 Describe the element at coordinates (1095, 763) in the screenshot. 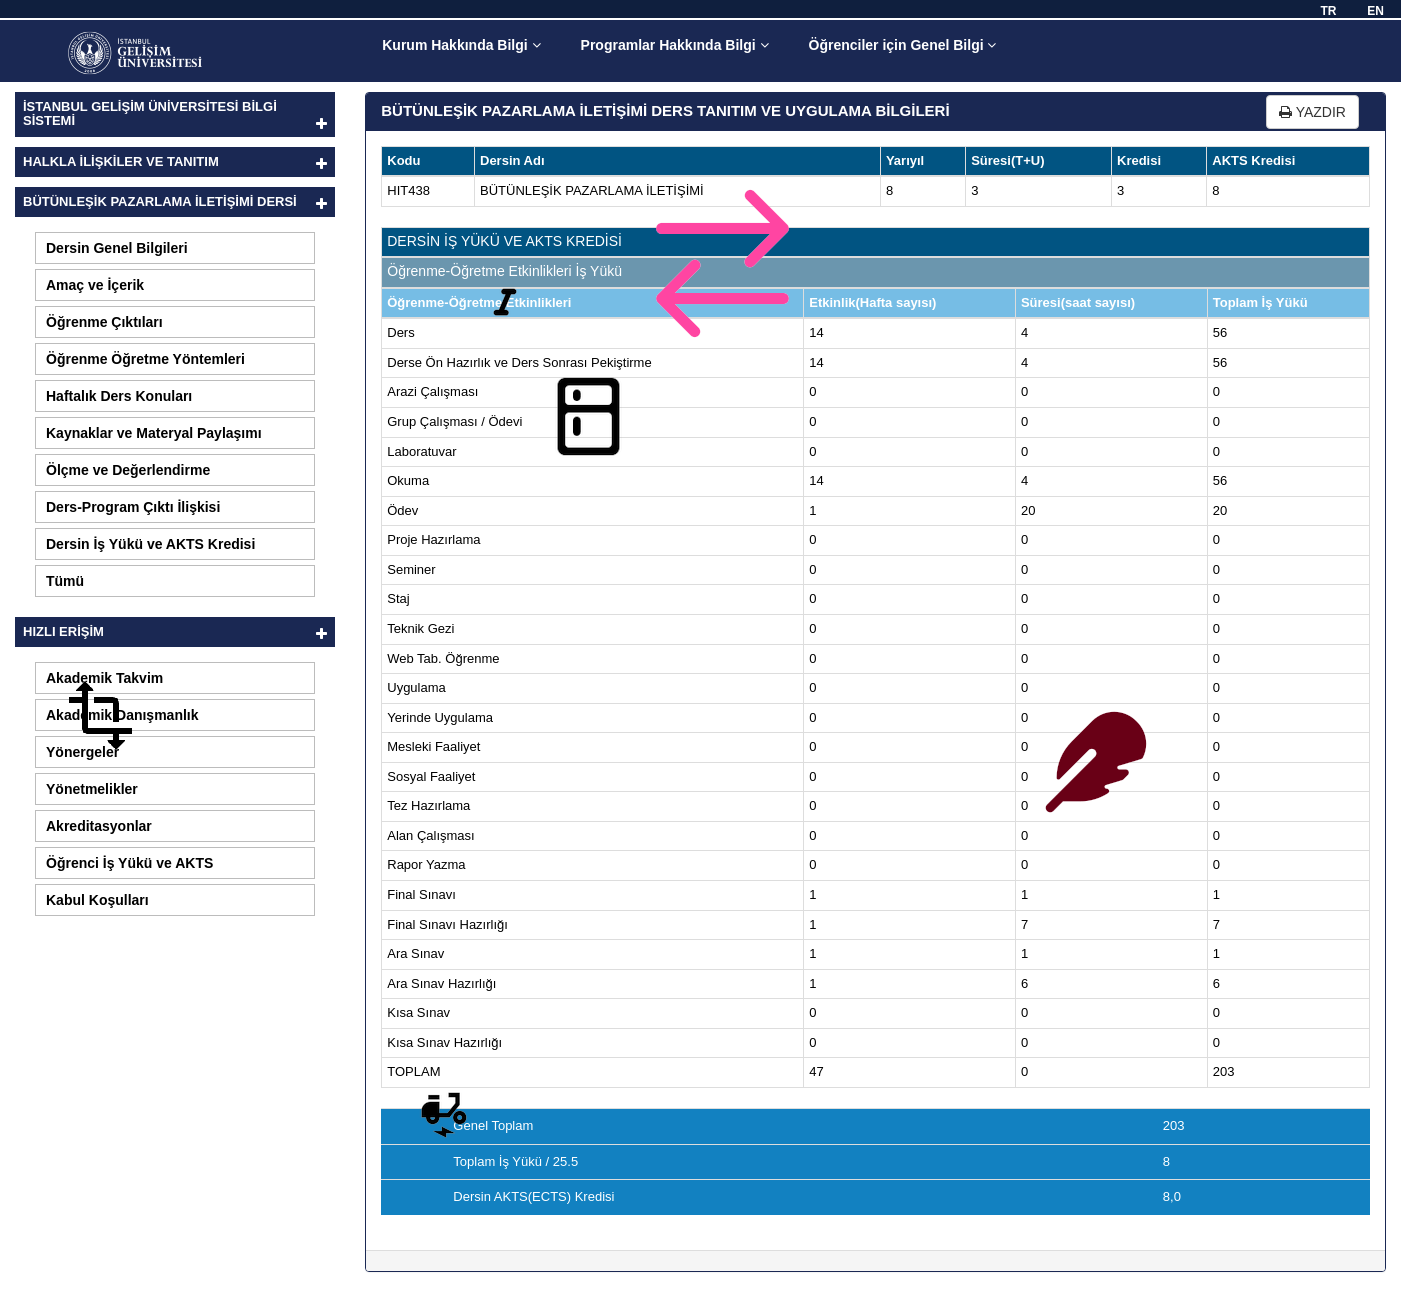

I see `compose a new message or post` at that location.